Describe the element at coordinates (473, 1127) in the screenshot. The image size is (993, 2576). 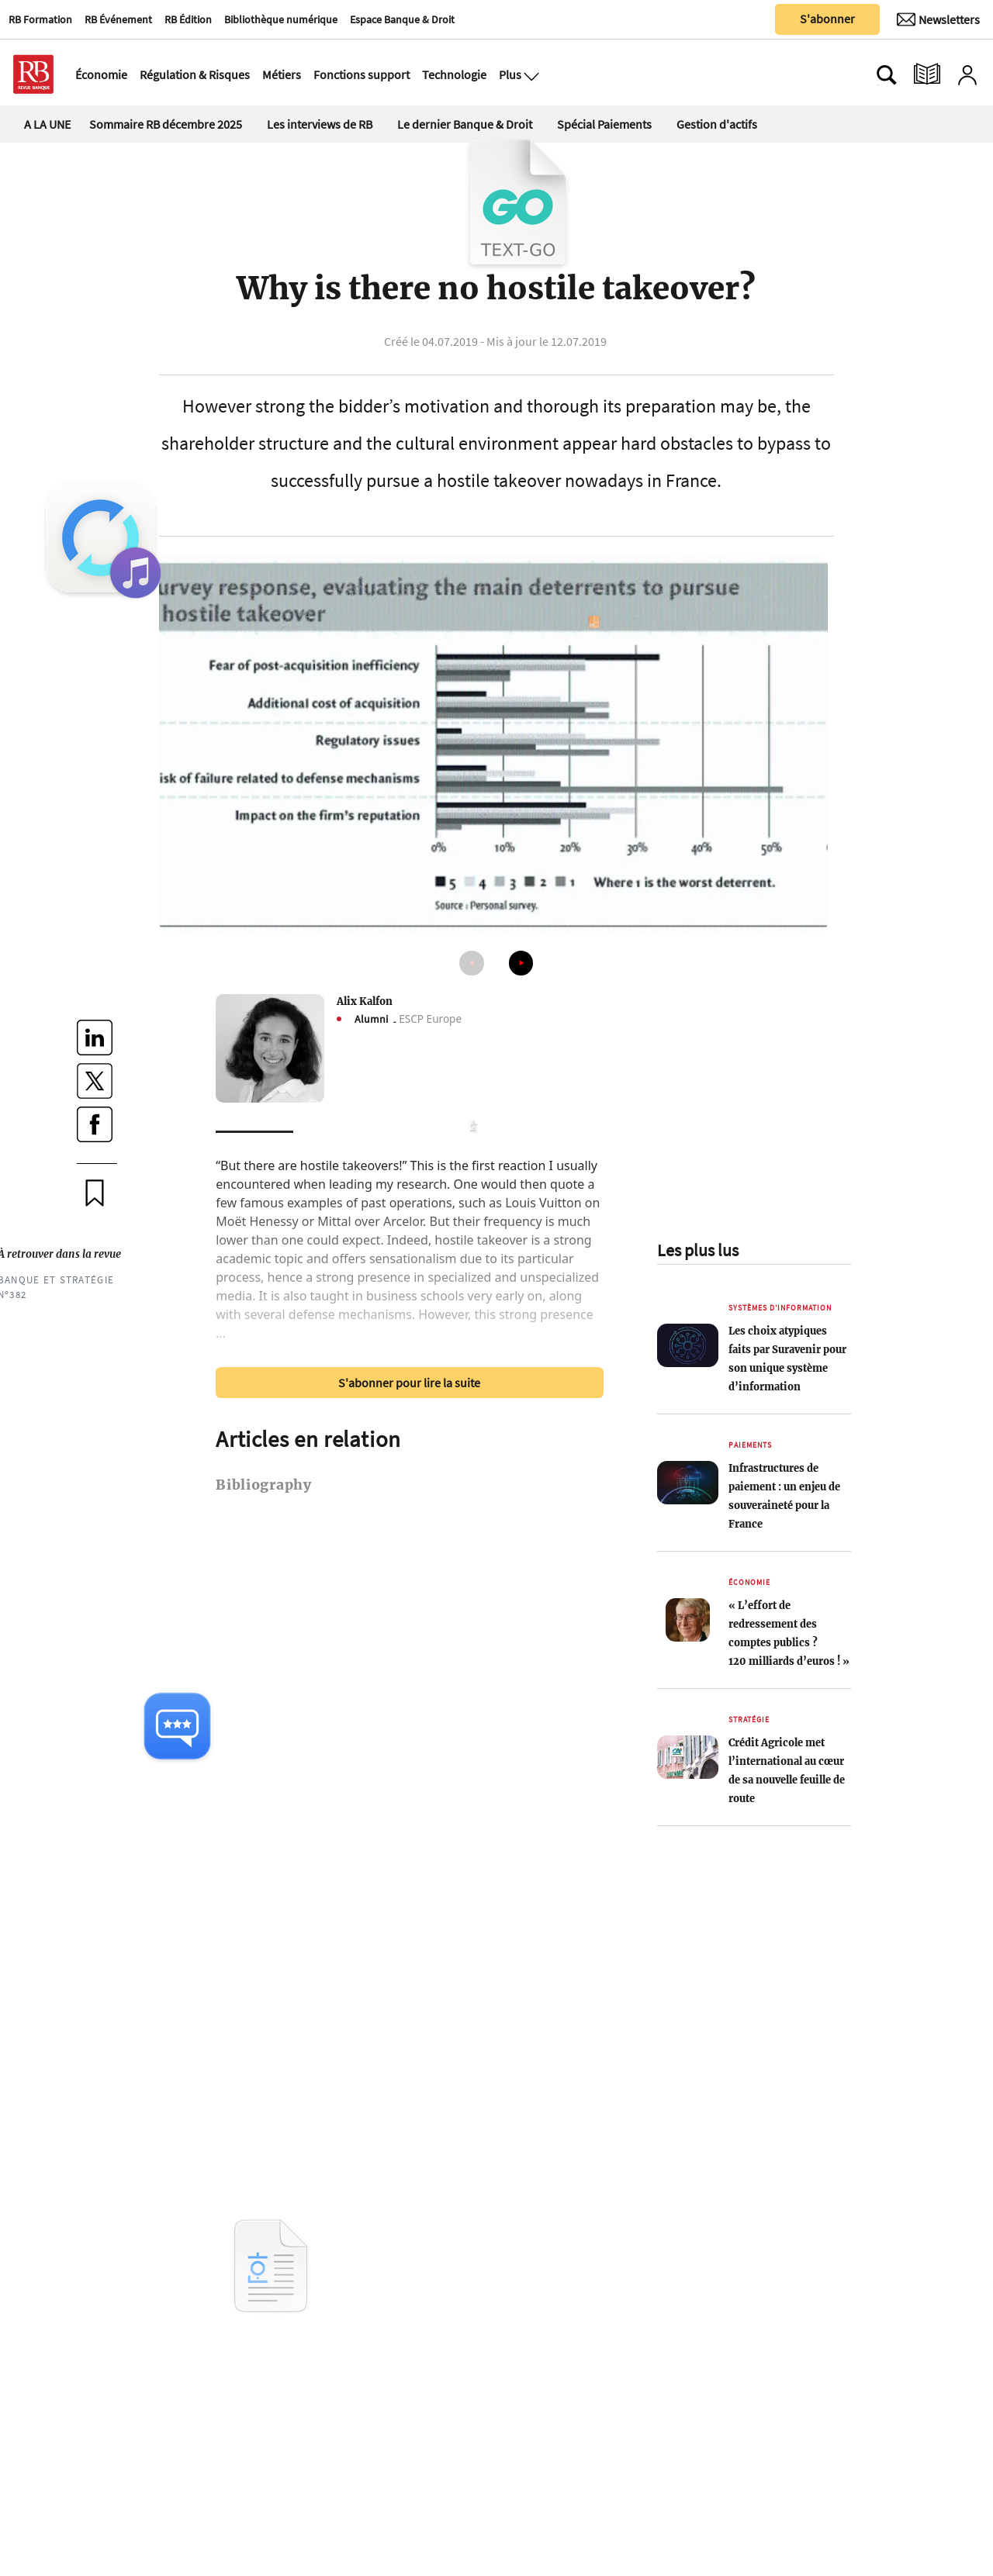
I see `ada source code file` at that location.